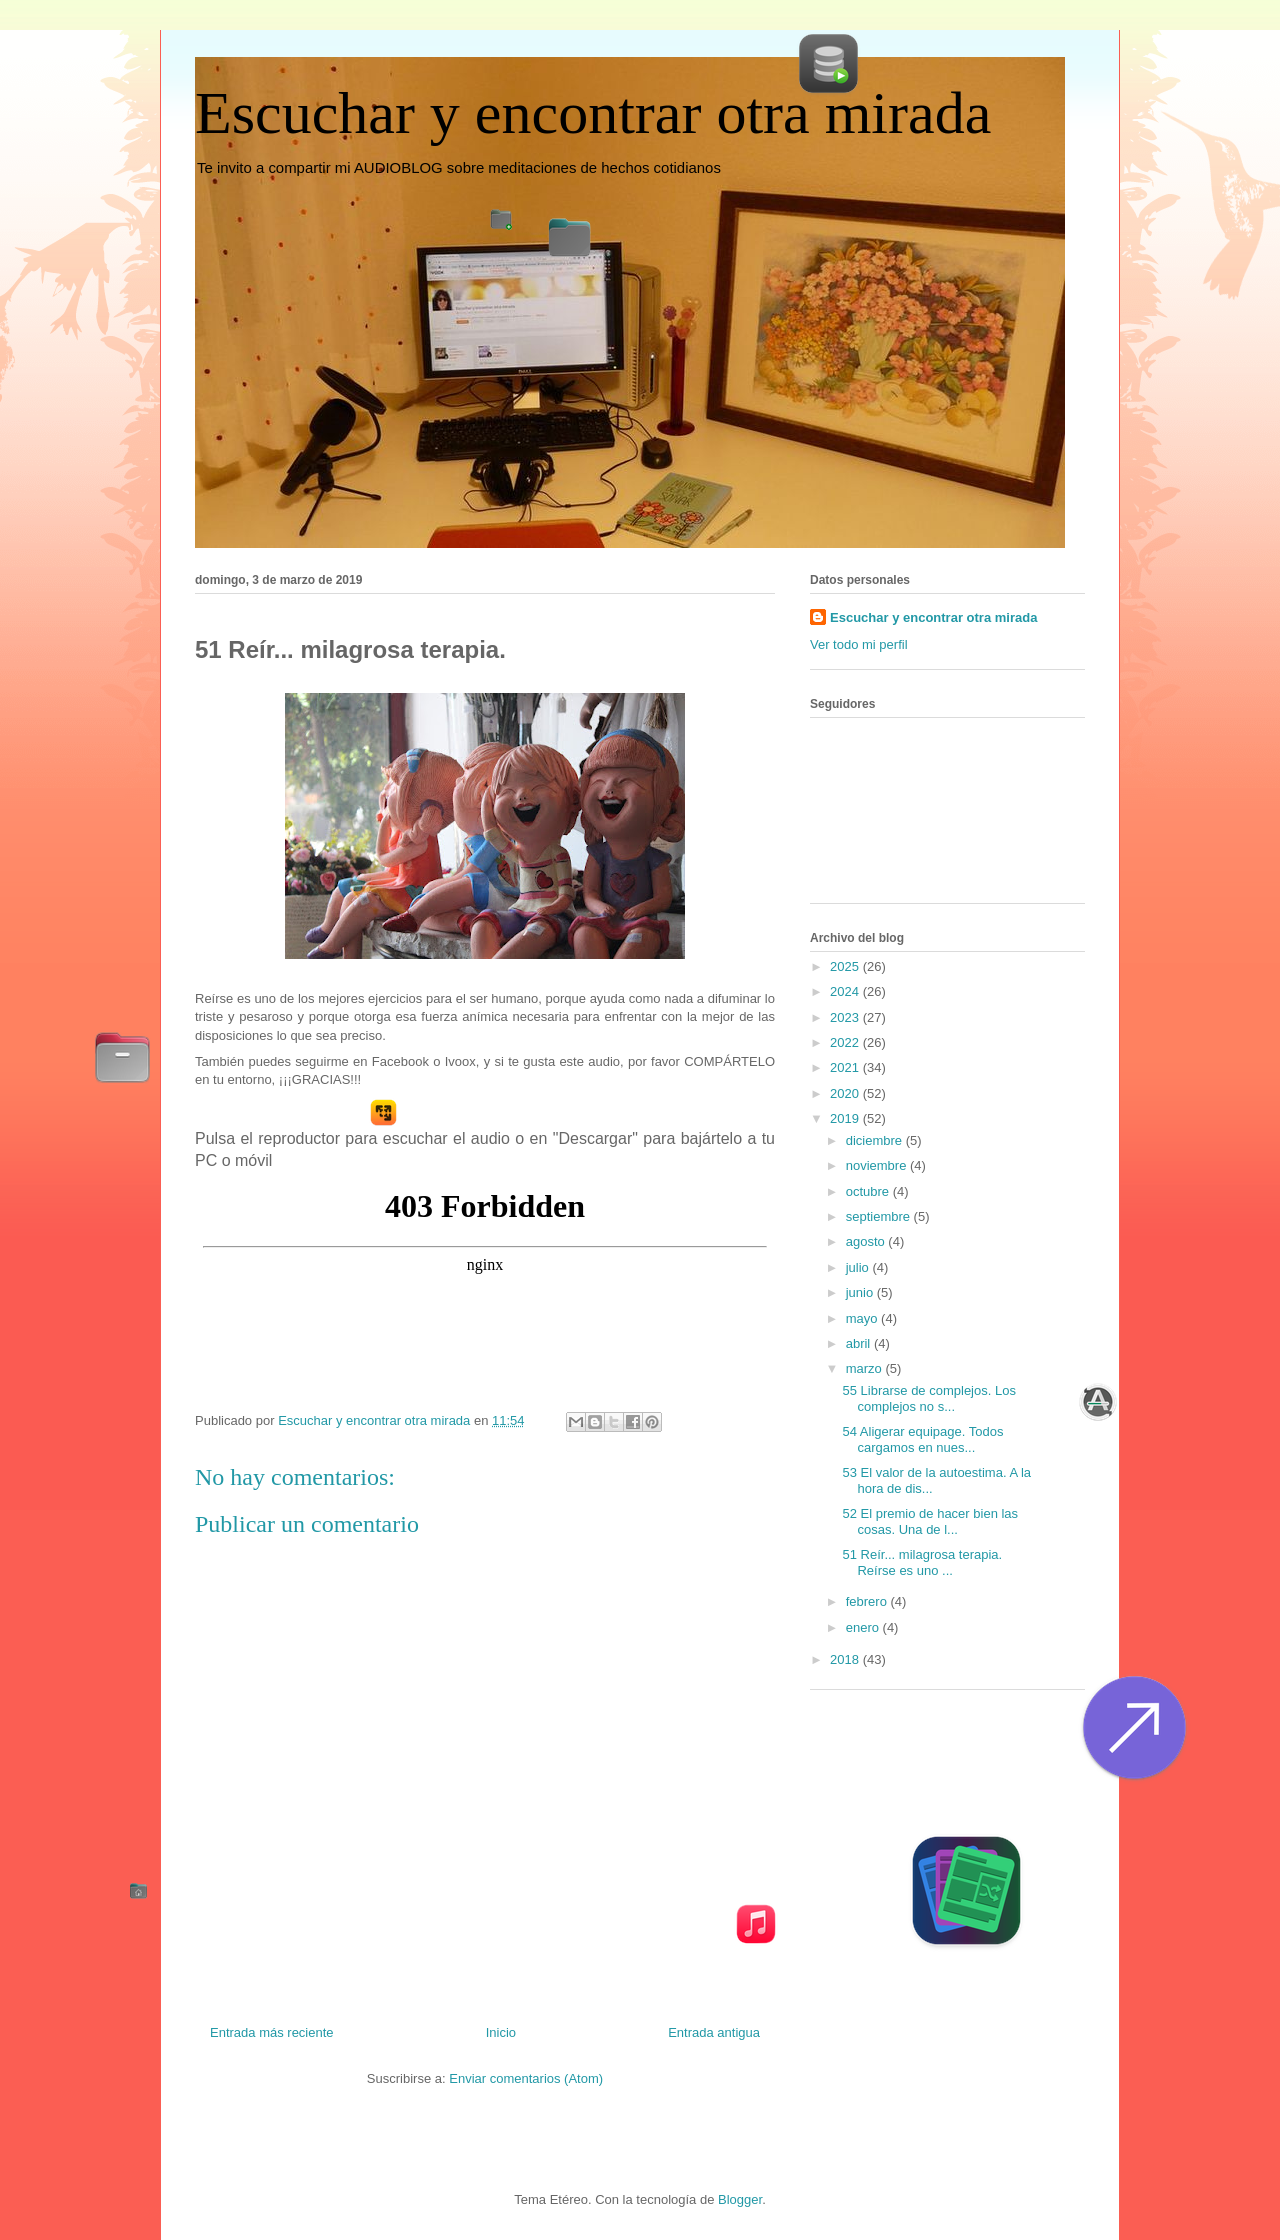 The width and height of the screenshot is (1280, 2240). I want to click on access your home folder, so click(138, 1890).